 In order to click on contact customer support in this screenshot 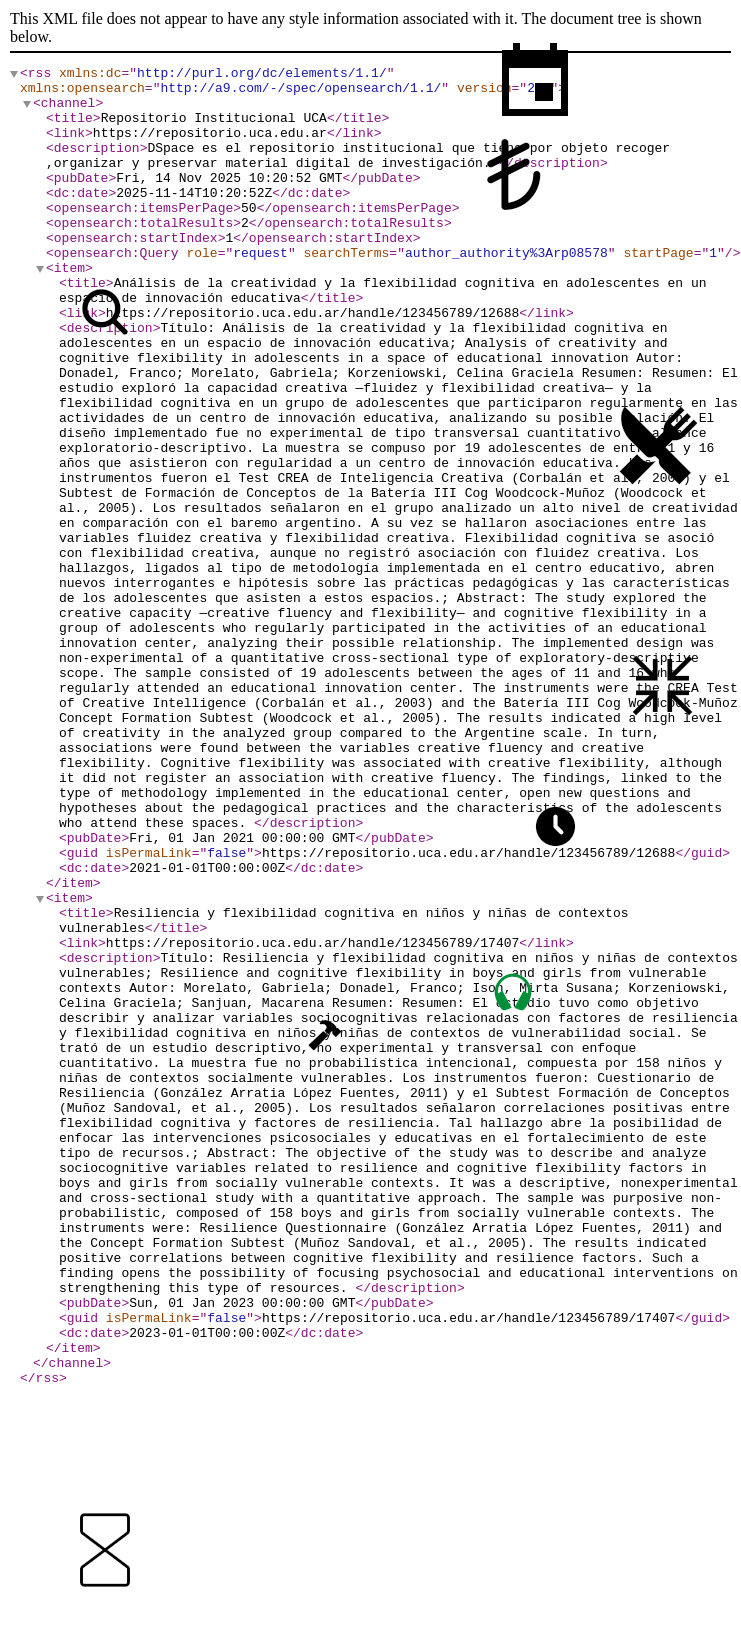, I will do `click(513, 992)`.